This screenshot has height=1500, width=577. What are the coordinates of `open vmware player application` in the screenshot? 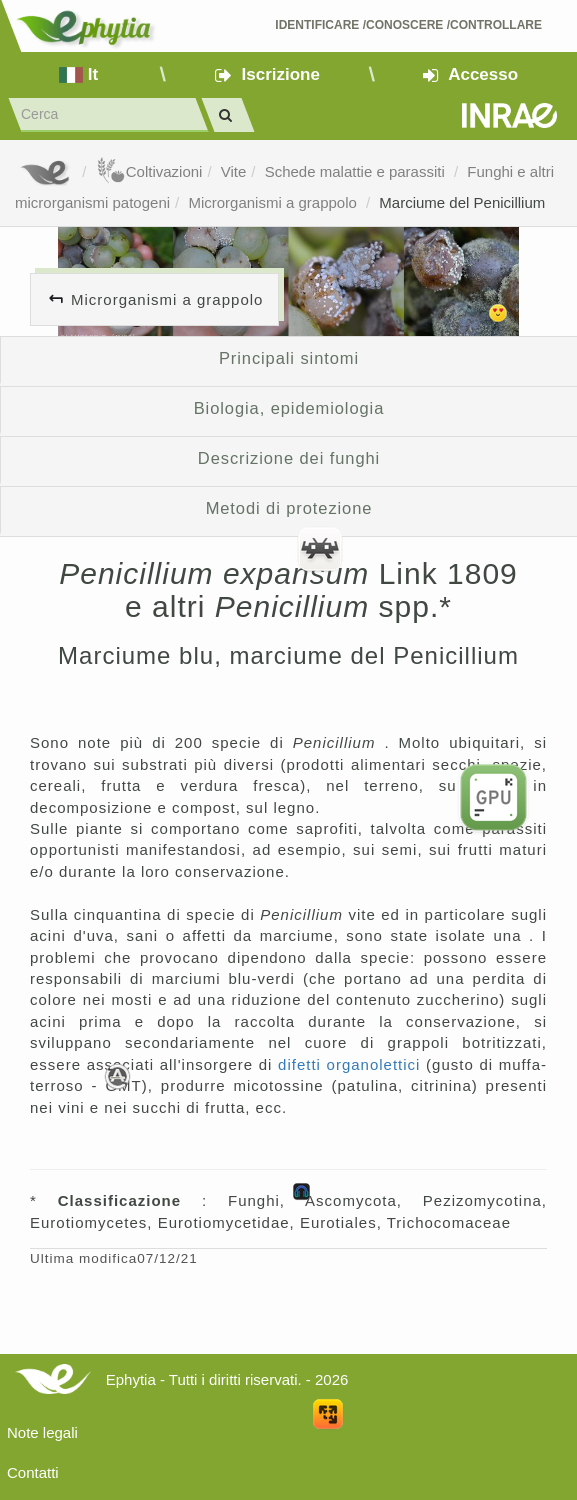 It's located at (328, 1414).